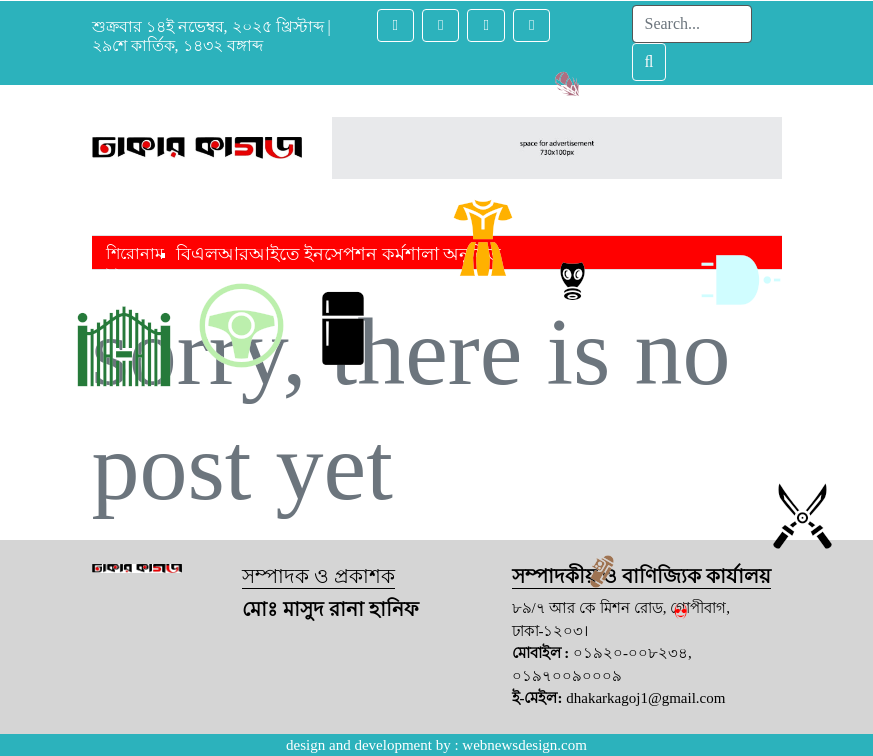  I want to click on access kitchen or food storage settings, so click(343, 327).